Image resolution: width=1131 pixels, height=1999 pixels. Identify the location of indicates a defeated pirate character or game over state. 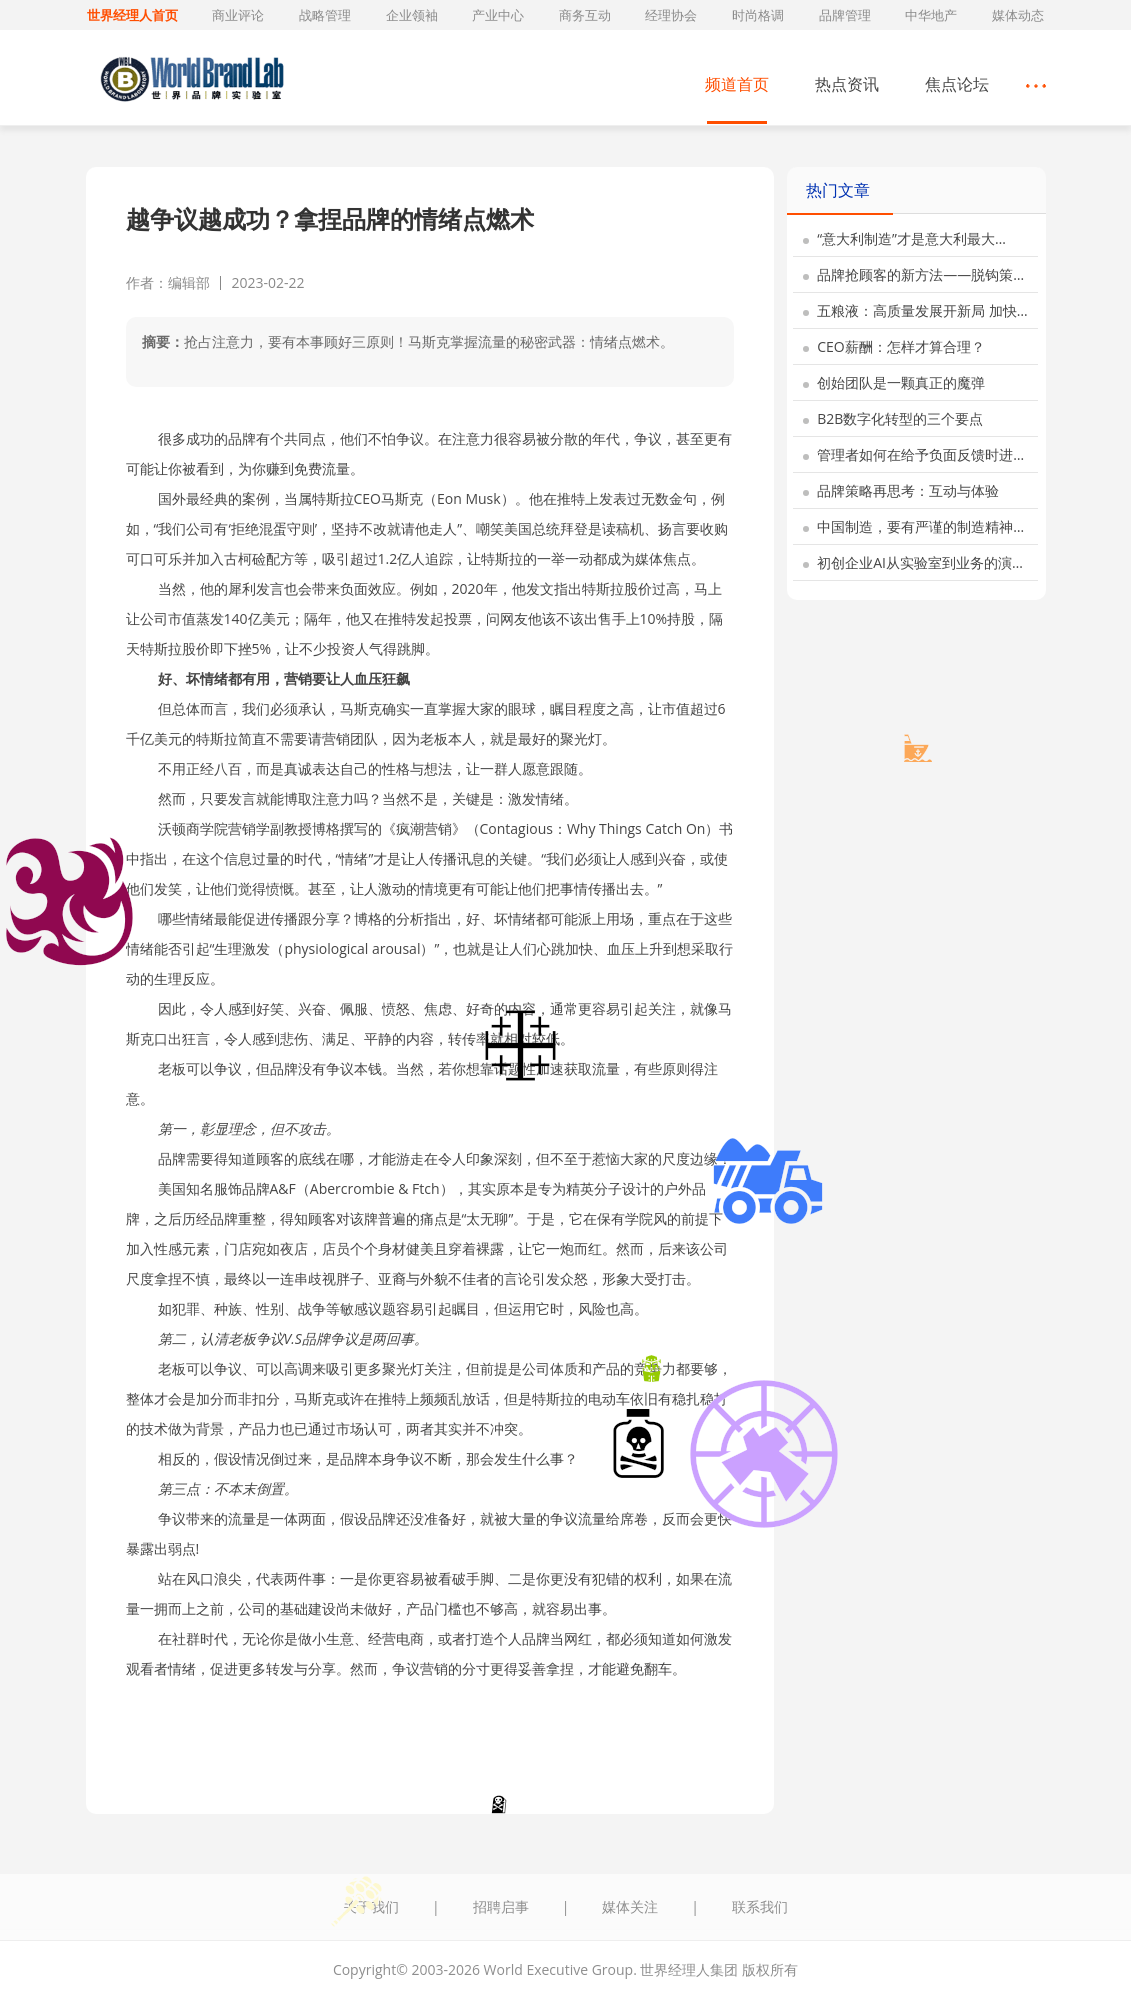
(498, 1804).